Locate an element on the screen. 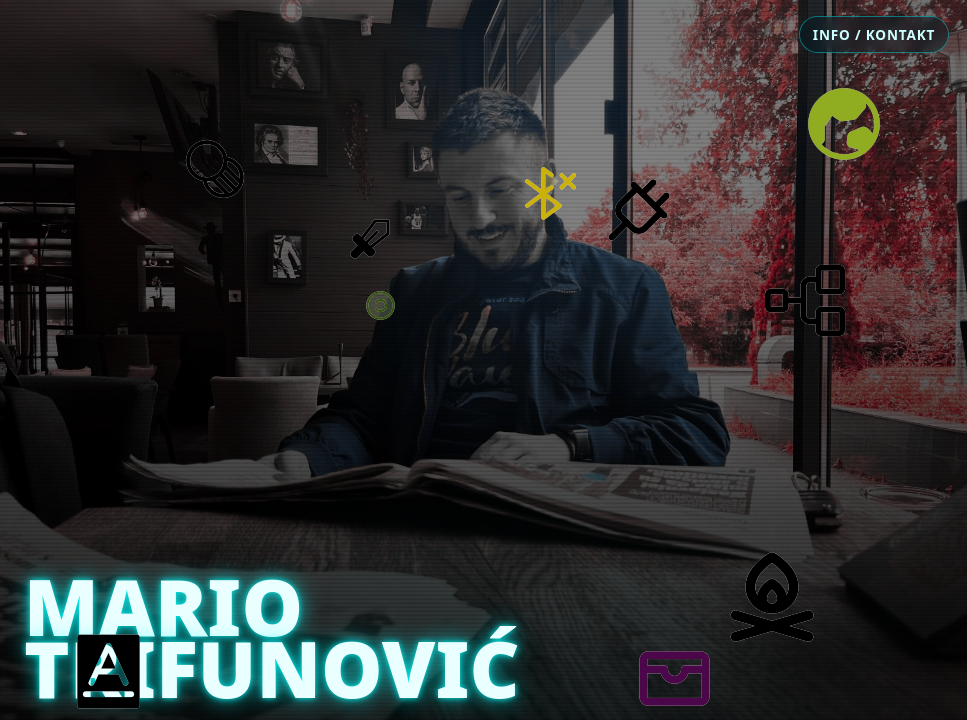 This screenshot has height=720, width=967. access camping or outdoor activity features is located at coordinates (772, 597).